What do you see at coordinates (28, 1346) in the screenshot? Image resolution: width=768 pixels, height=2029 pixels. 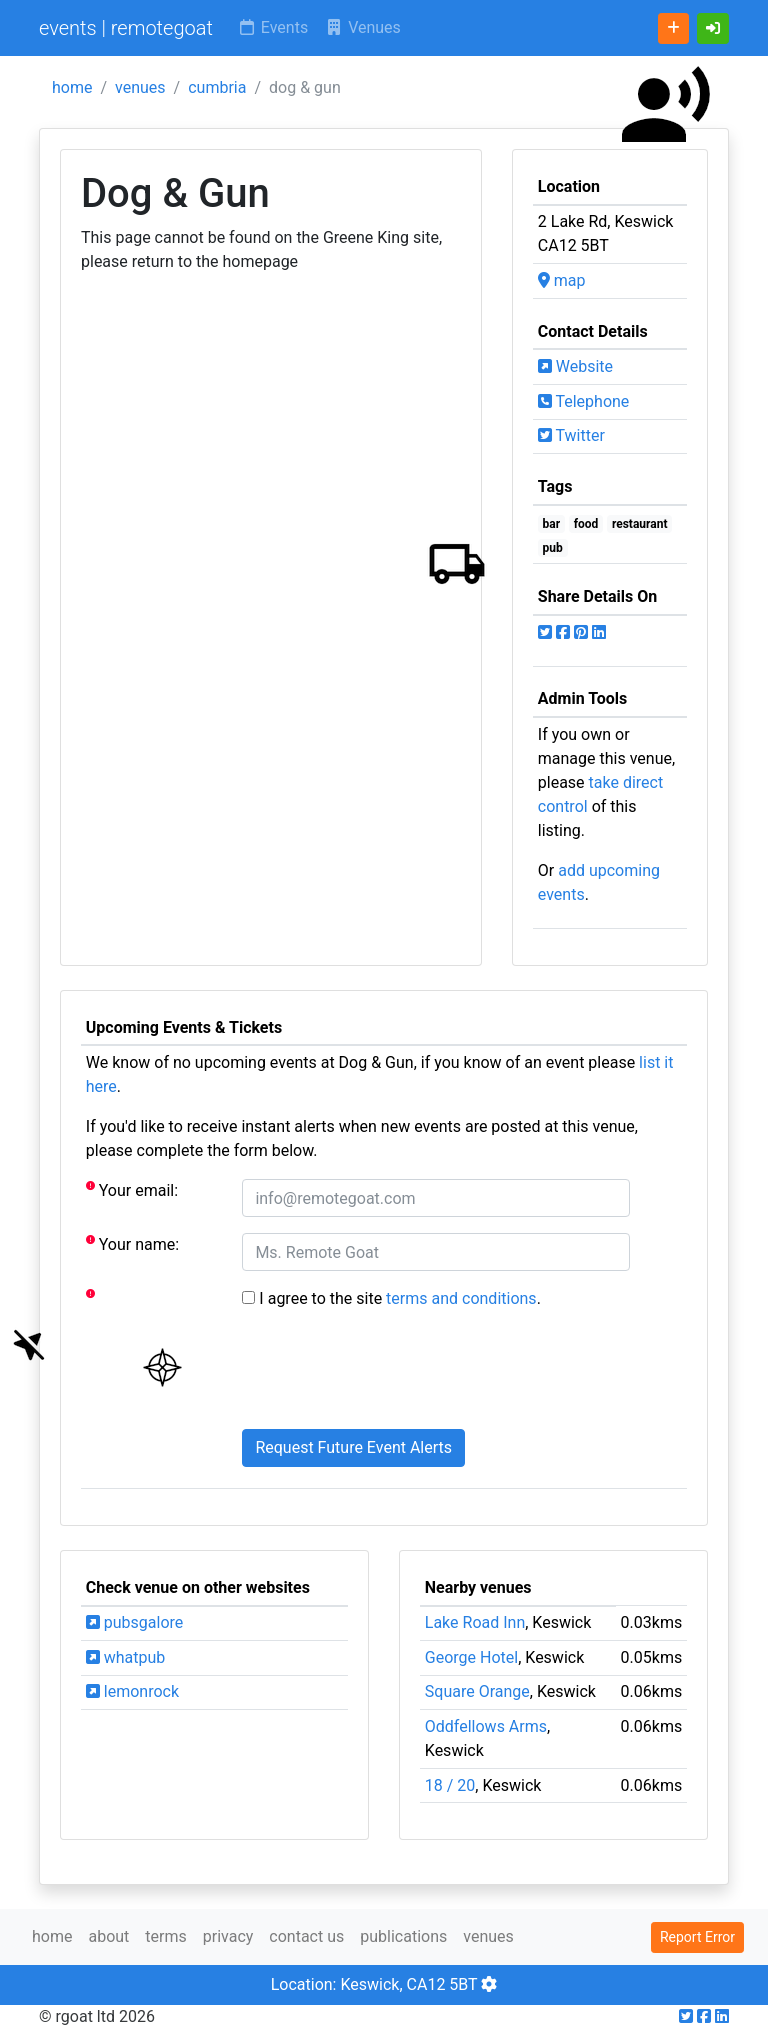 I see `location sharing is currently disabled` at bounding box center [28, 1346].